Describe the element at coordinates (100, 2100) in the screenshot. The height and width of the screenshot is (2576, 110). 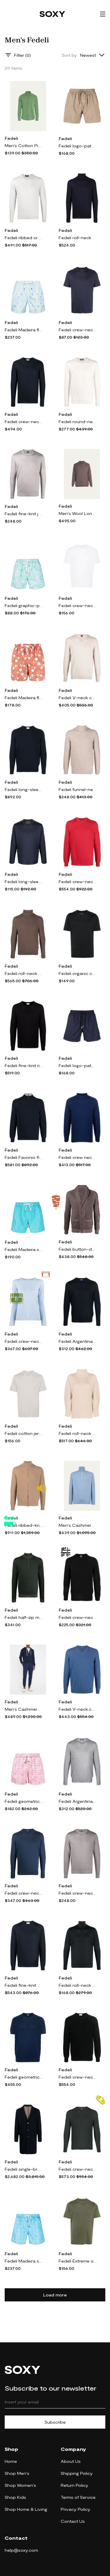
I see `equip a power ring item` at that location.